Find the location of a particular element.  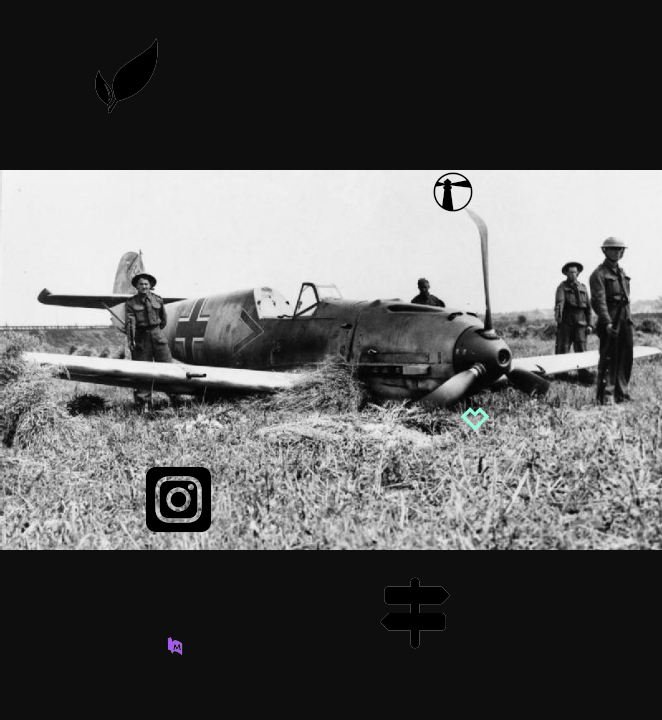

navigate to directions or wayfinding is located at coordinates (415, 613).